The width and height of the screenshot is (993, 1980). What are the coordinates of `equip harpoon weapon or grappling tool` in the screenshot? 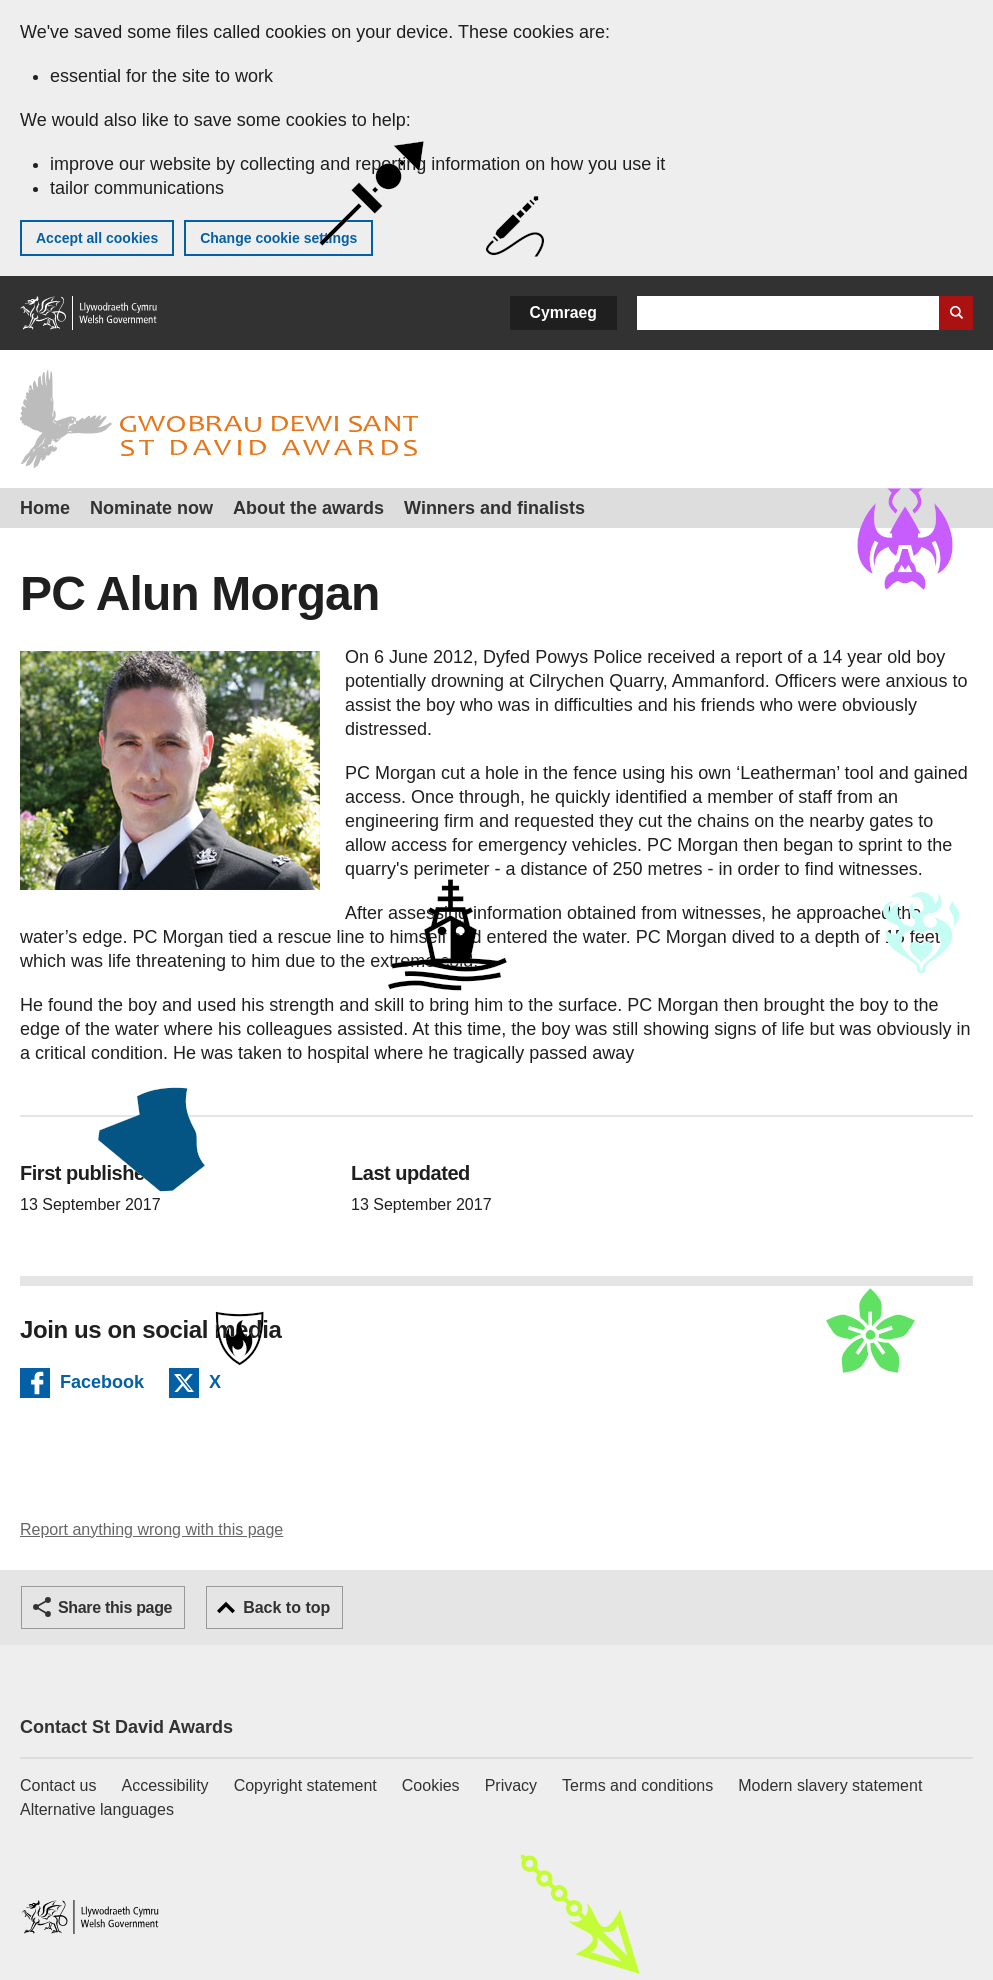 It's located at (580, 1914).